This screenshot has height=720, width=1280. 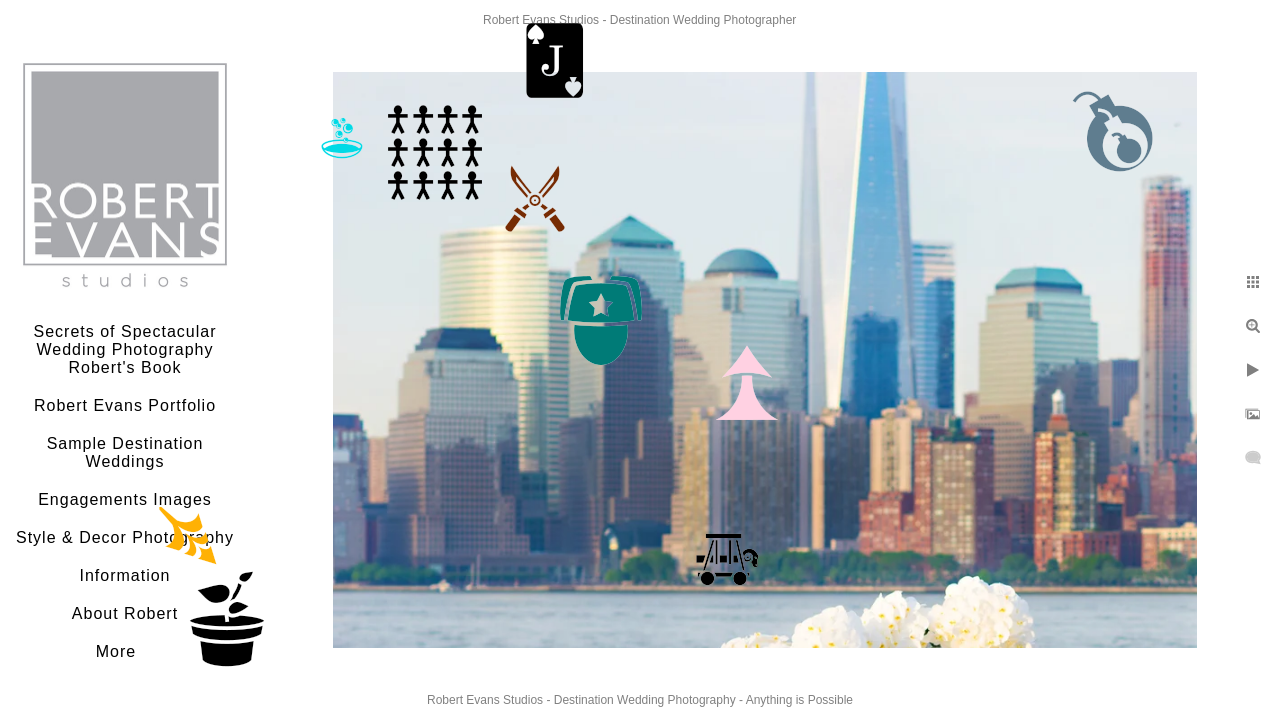 I want to click on select Russian-style winter hat accessory, so click(x=601, y=319).